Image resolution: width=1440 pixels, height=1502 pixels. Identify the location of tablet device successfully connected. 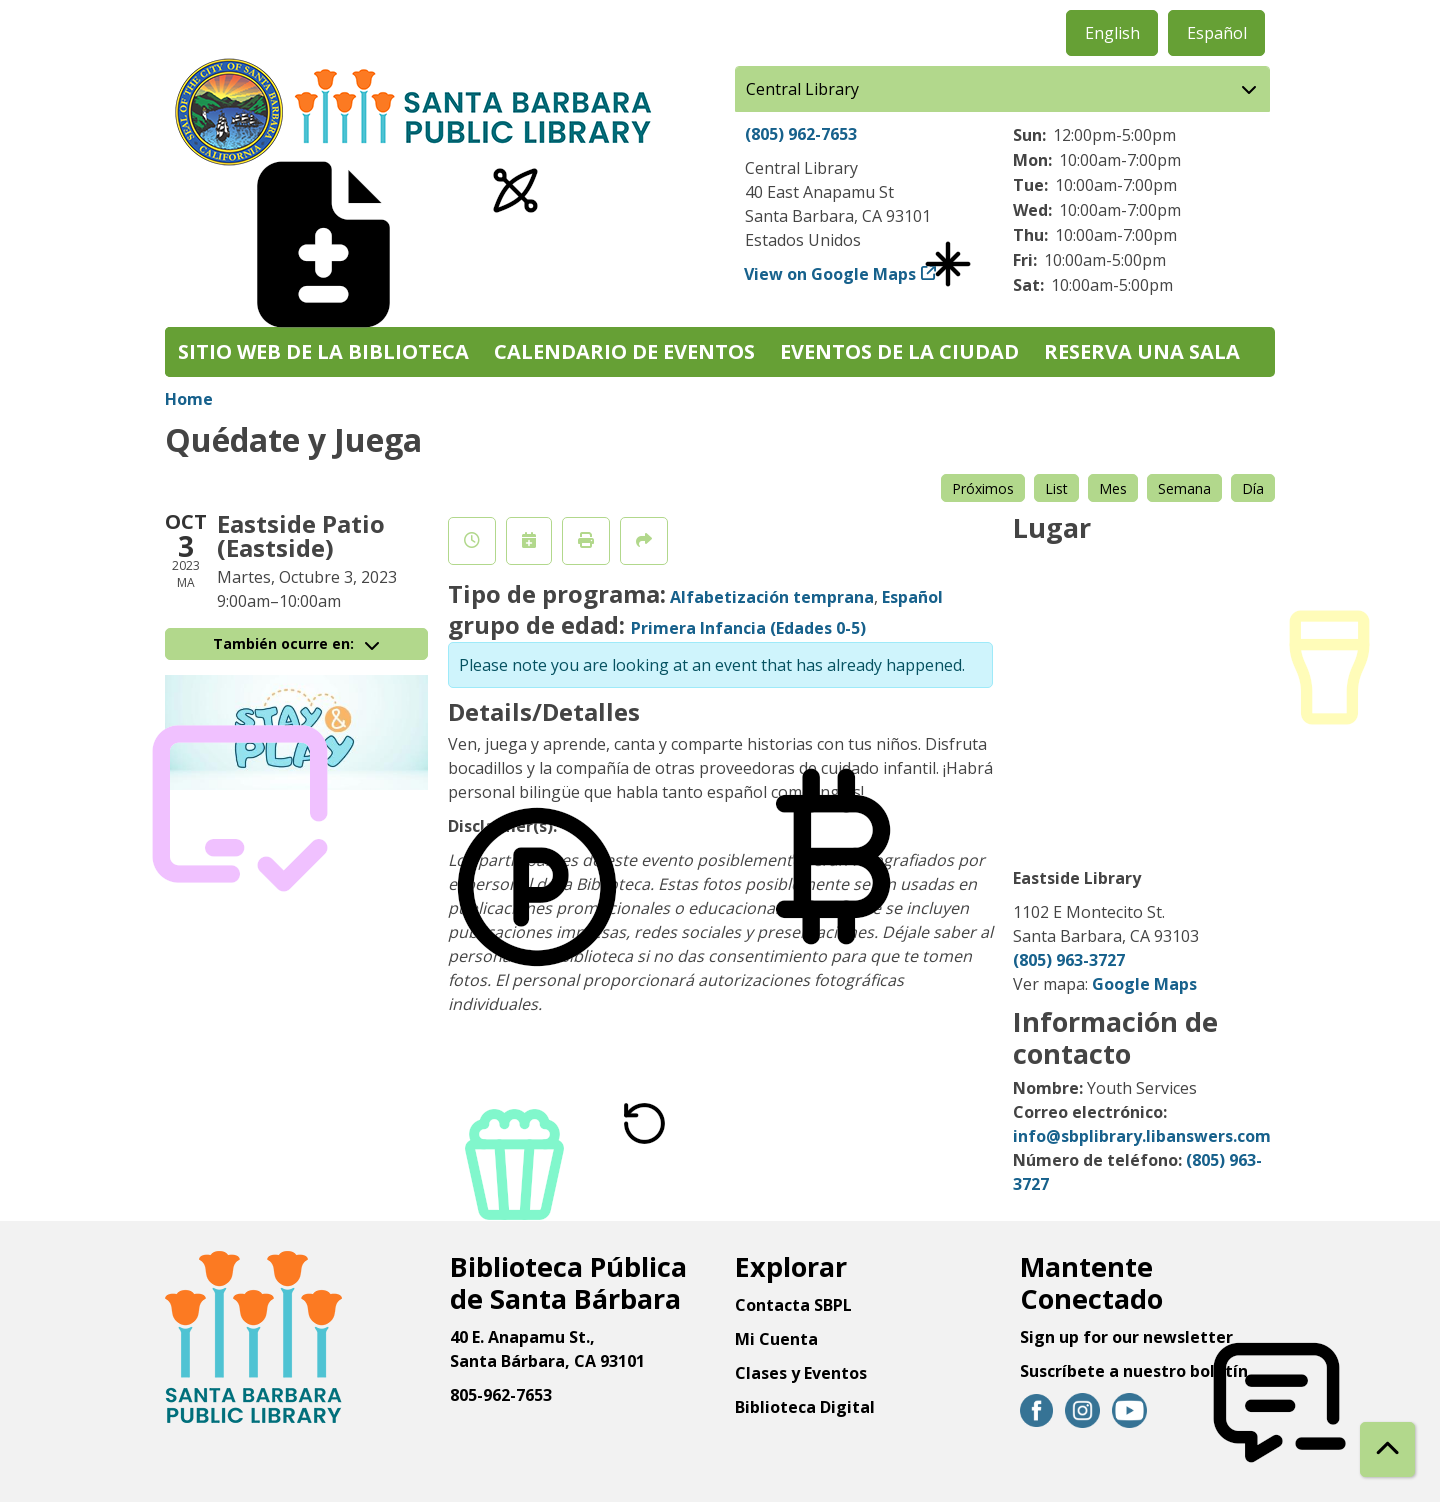
(240, 804).